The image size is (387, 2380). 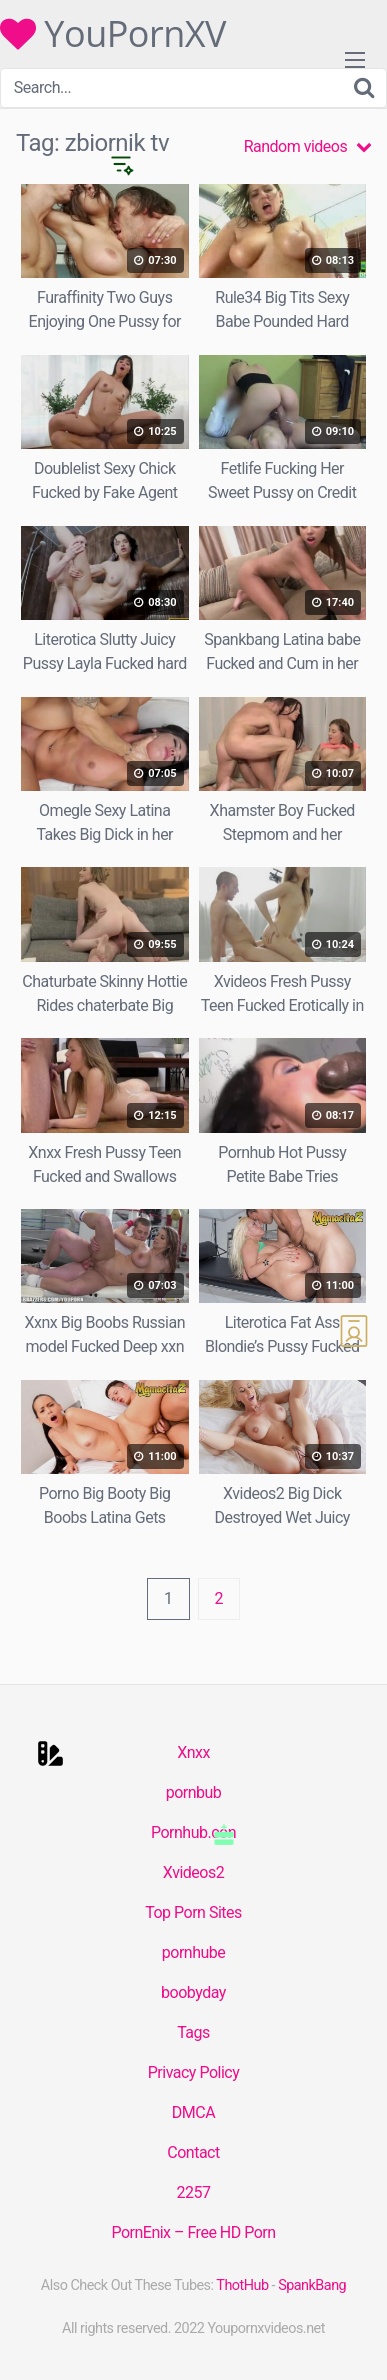 I want to click on open color palette or theme options, so click(x=50, y=1753).